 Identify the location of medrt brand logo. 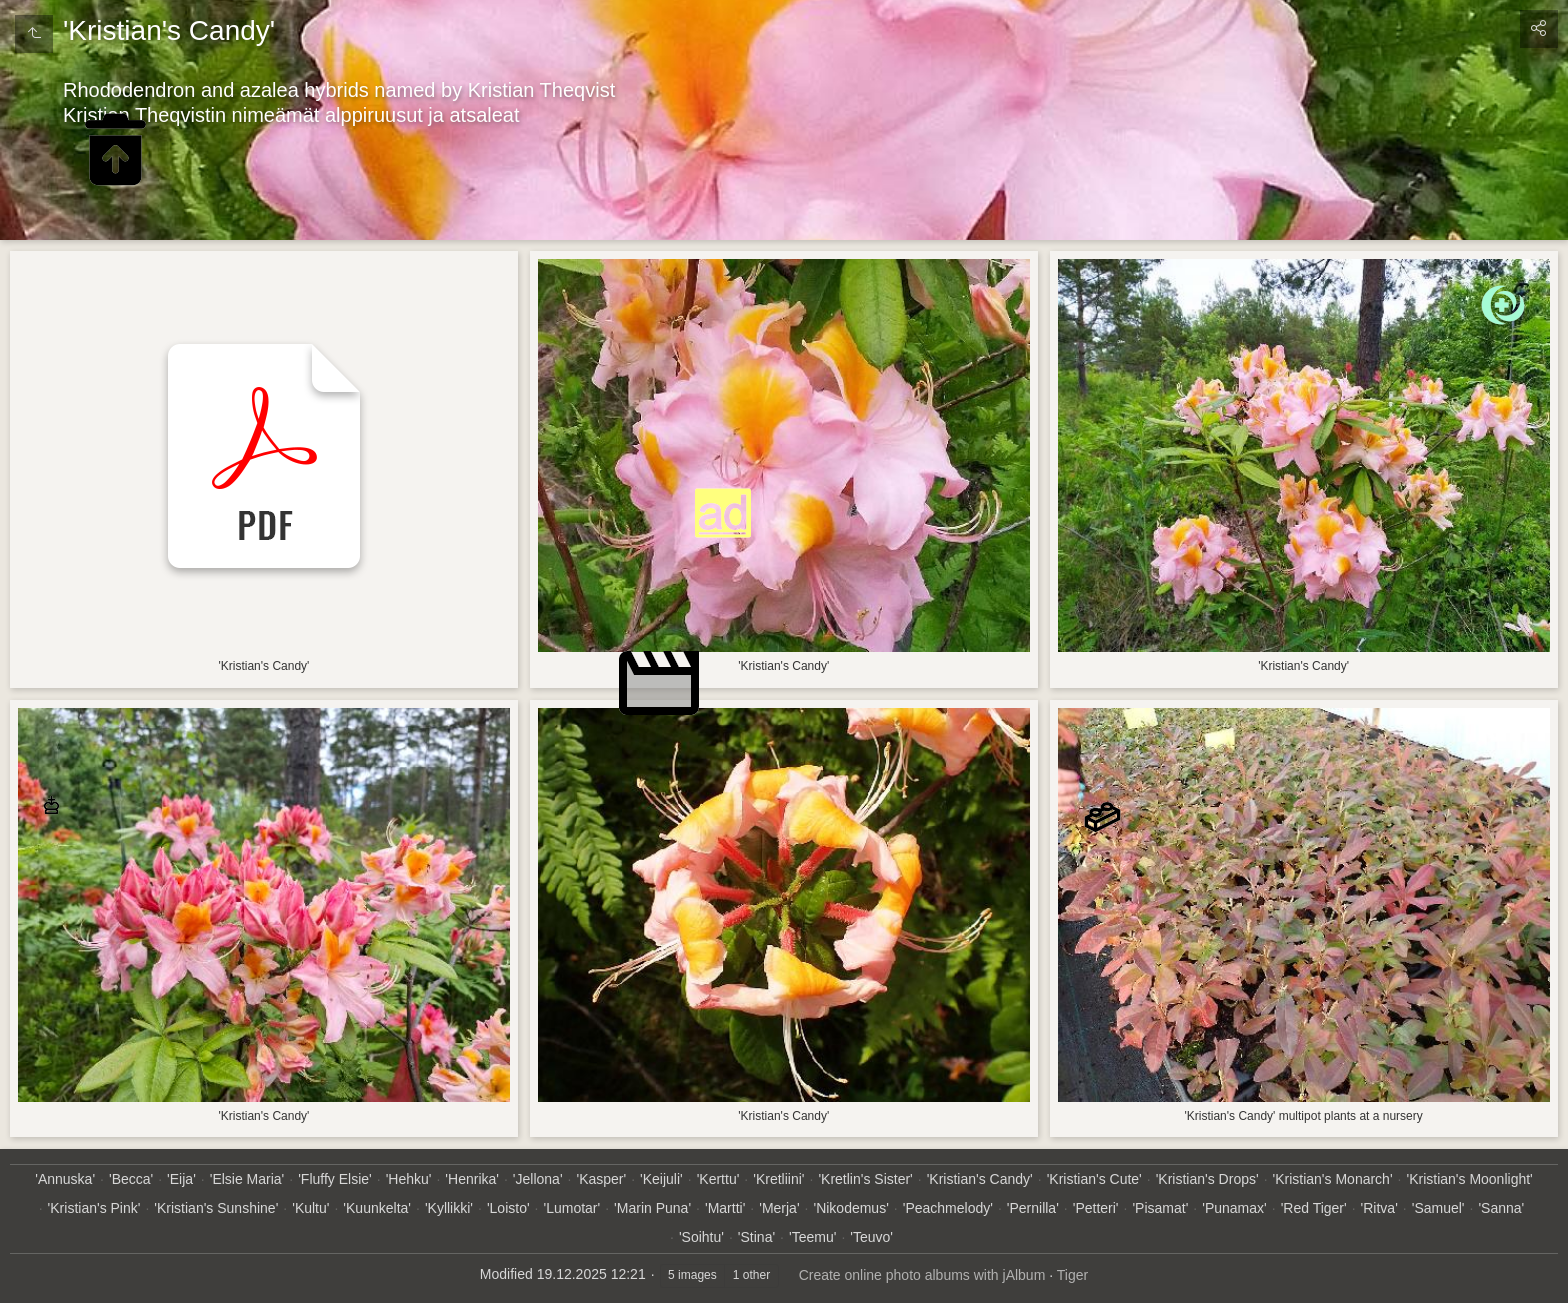
(1503, 305).